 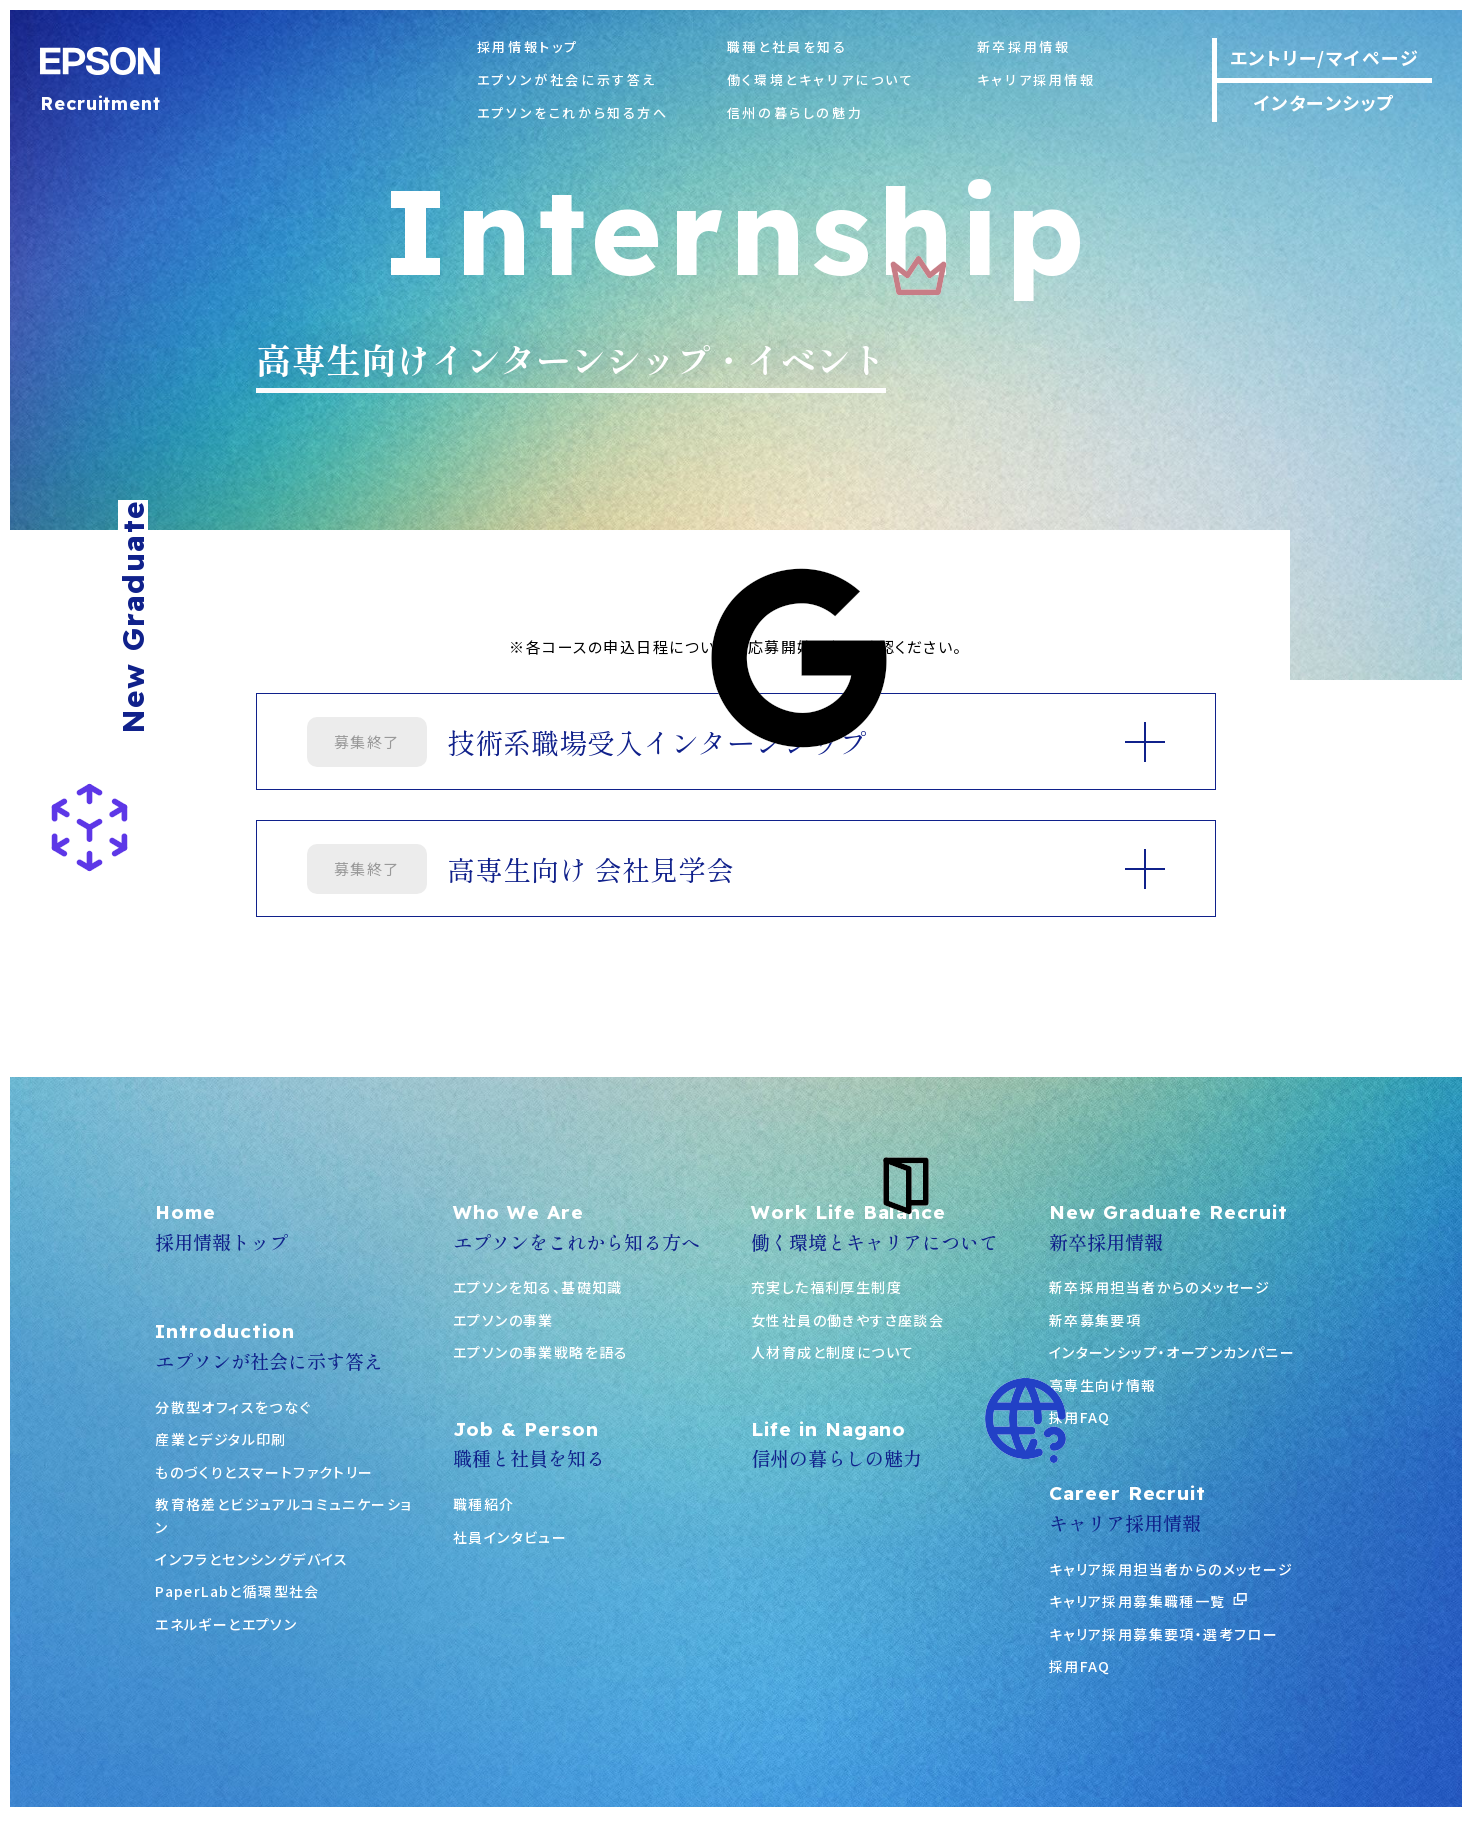 What do you see at coordinates (1025, 1418) in the screenshot?
I see `access help or FAQ for international/global settings` at bounding box center [1025, 1418].